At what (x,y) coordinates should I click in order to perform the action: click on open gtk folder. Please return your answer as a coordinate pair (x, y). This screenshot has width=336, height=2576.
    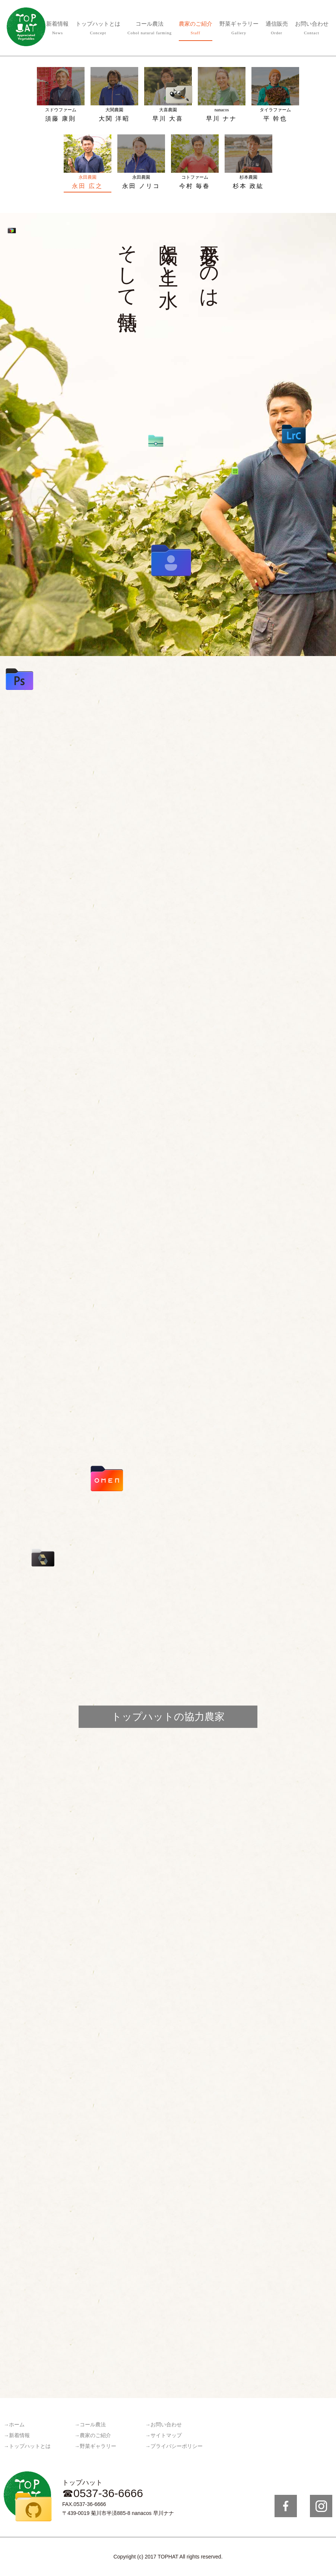
    Looking at the image, I should click on (12, 230).